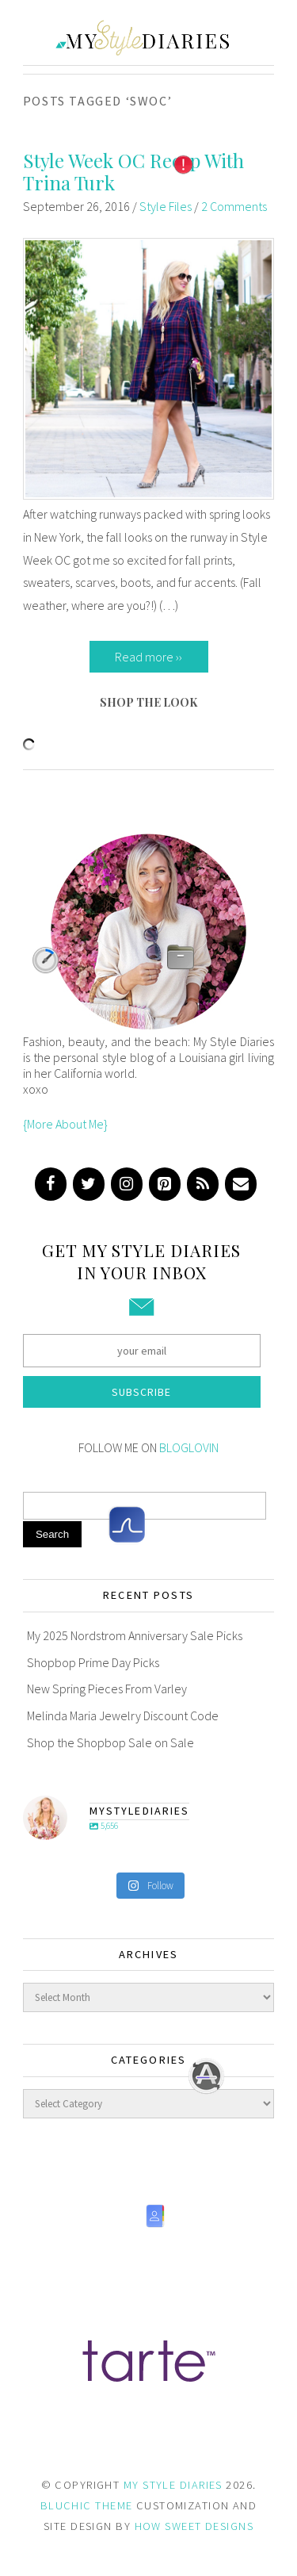 This screenshot has height=2576, width=297. I want to click on check for available software updates, so click(206, 2076).